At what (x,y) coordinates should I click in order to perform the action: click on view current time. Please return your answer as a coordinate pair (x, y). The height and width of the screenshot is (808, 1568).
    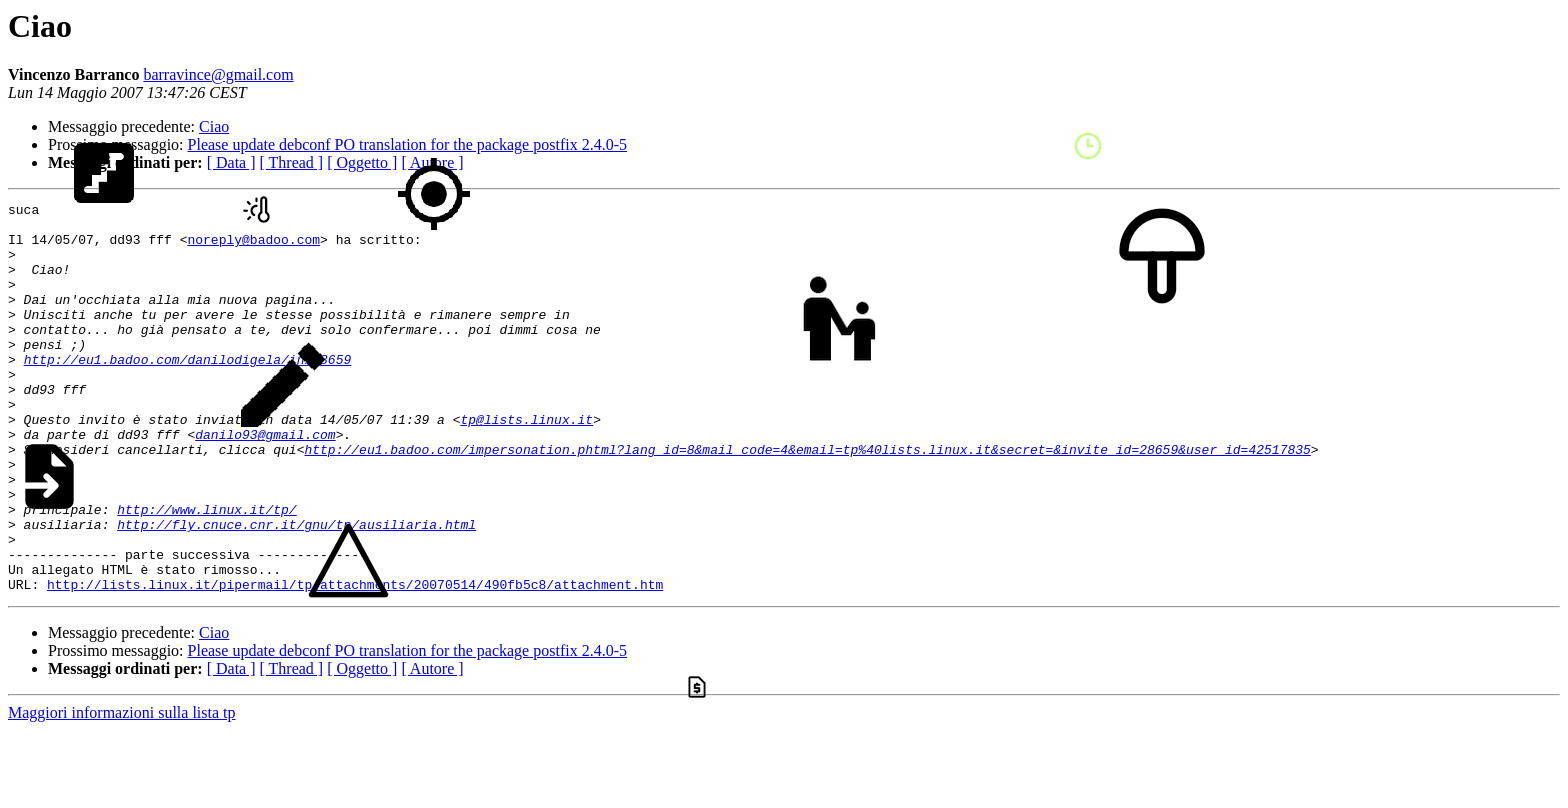
    Looking at the image, I should click on (1088, 146).